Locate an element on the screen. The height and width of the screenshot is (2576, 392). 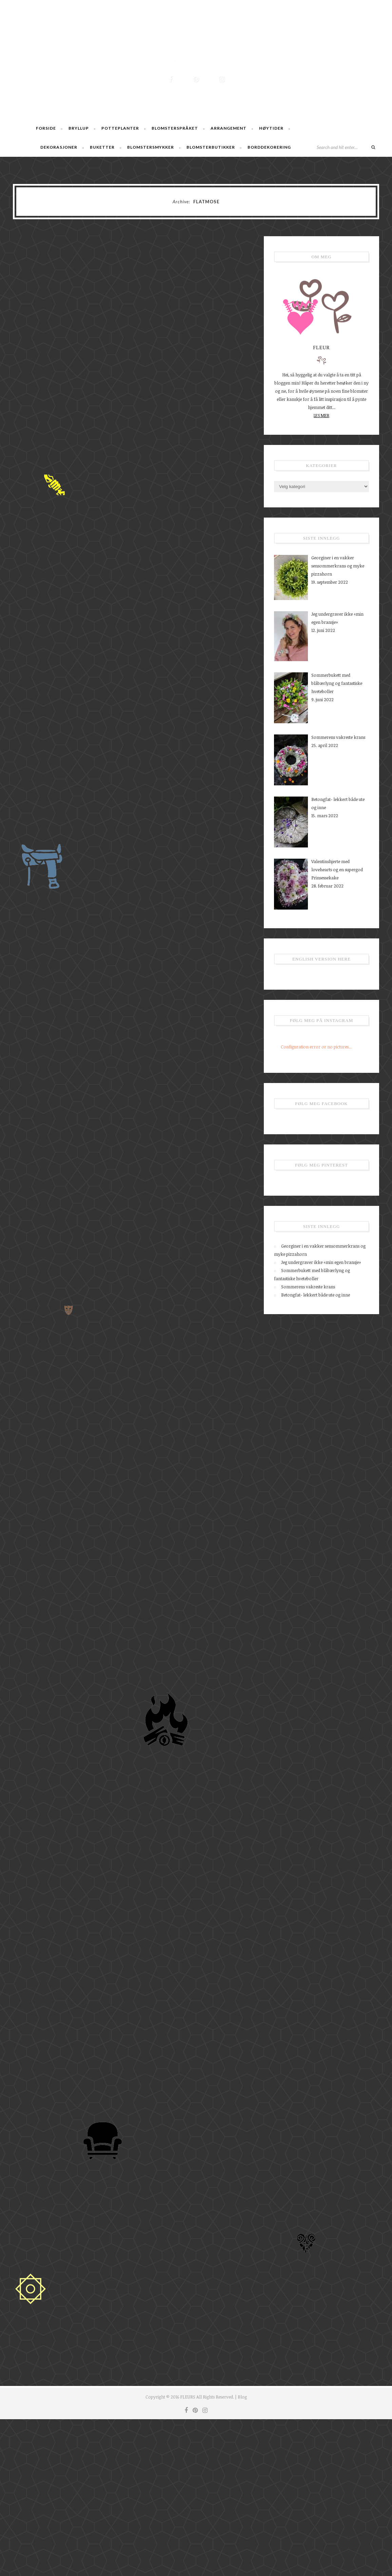
activate thunder or lightning ability is located at coordinates (54, 485).